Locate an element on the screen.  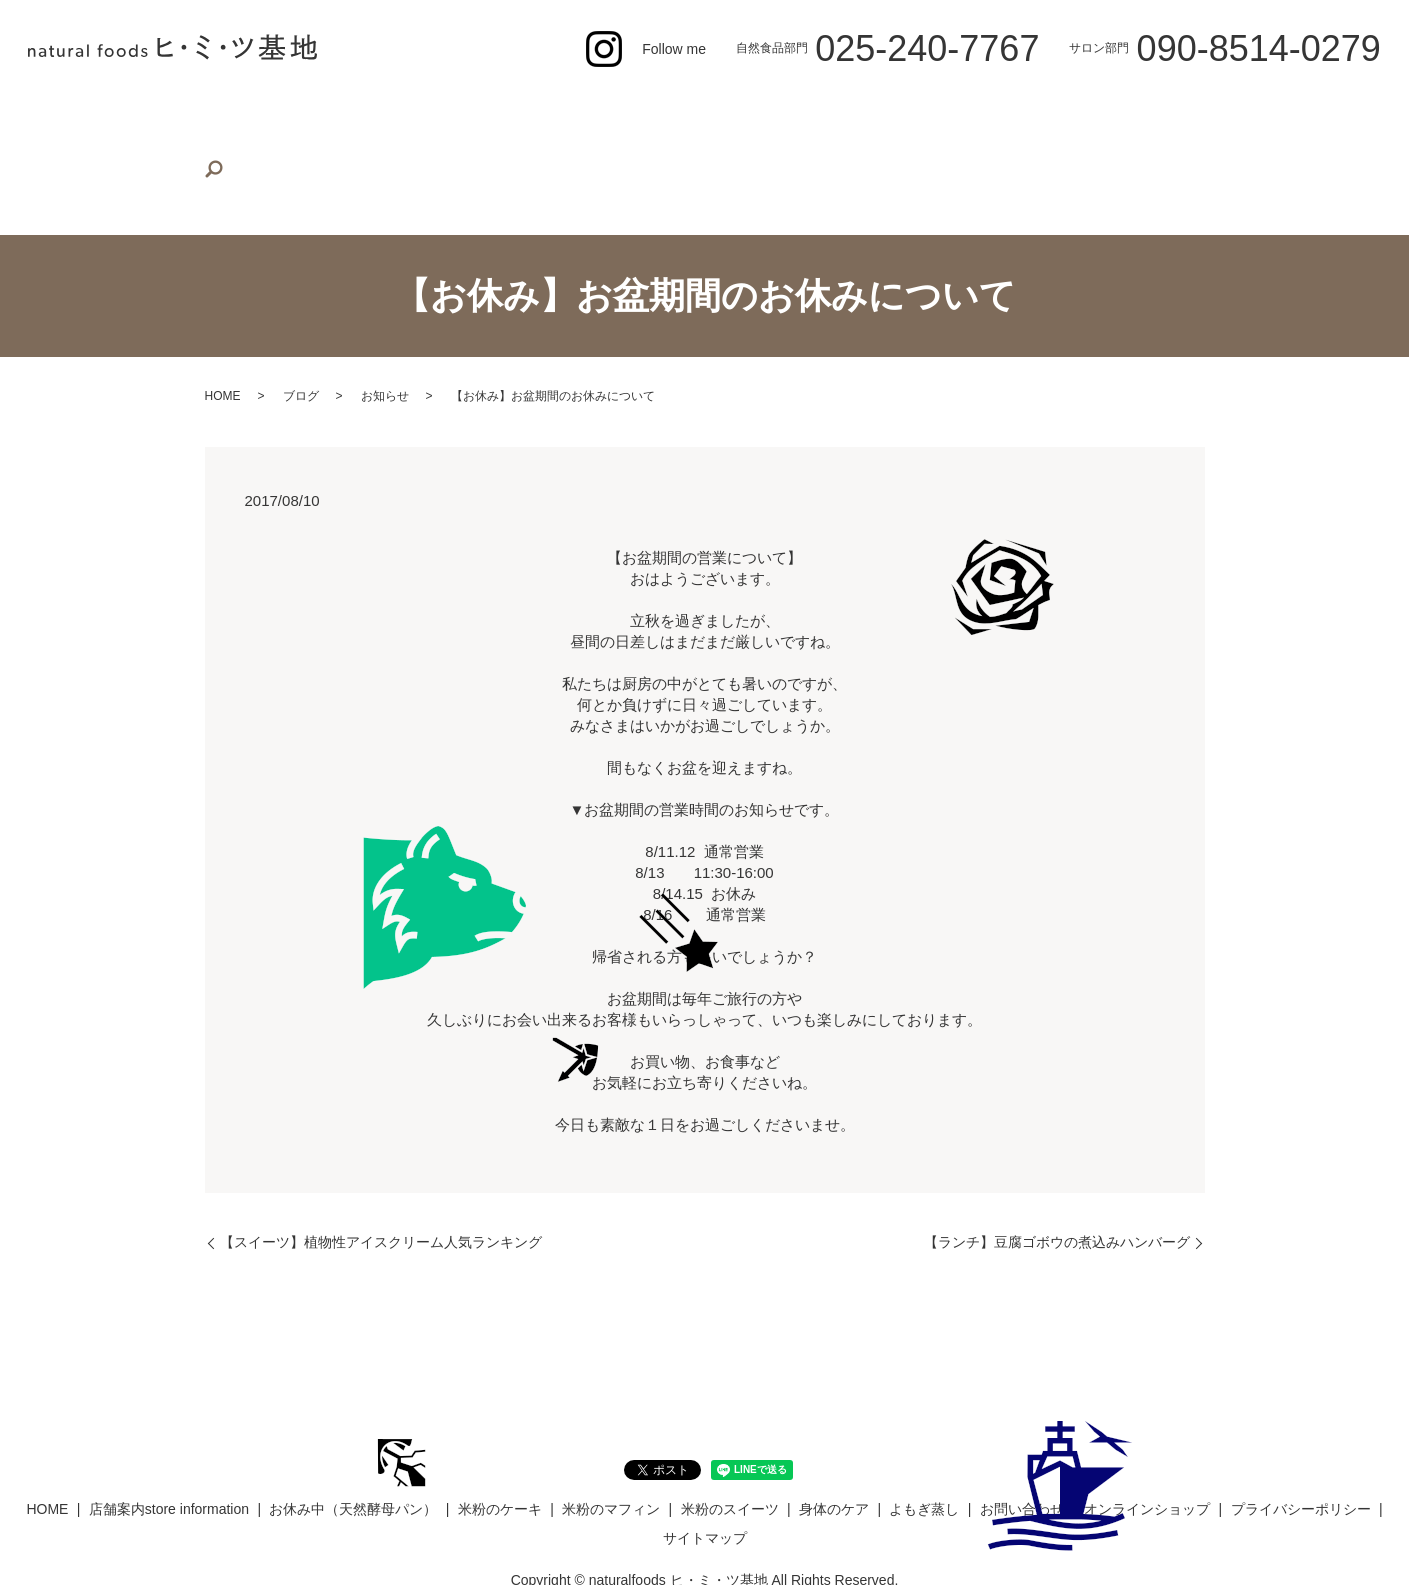
aircraft carrier unit in a strategy game is located at coordinates (1060, 1492).